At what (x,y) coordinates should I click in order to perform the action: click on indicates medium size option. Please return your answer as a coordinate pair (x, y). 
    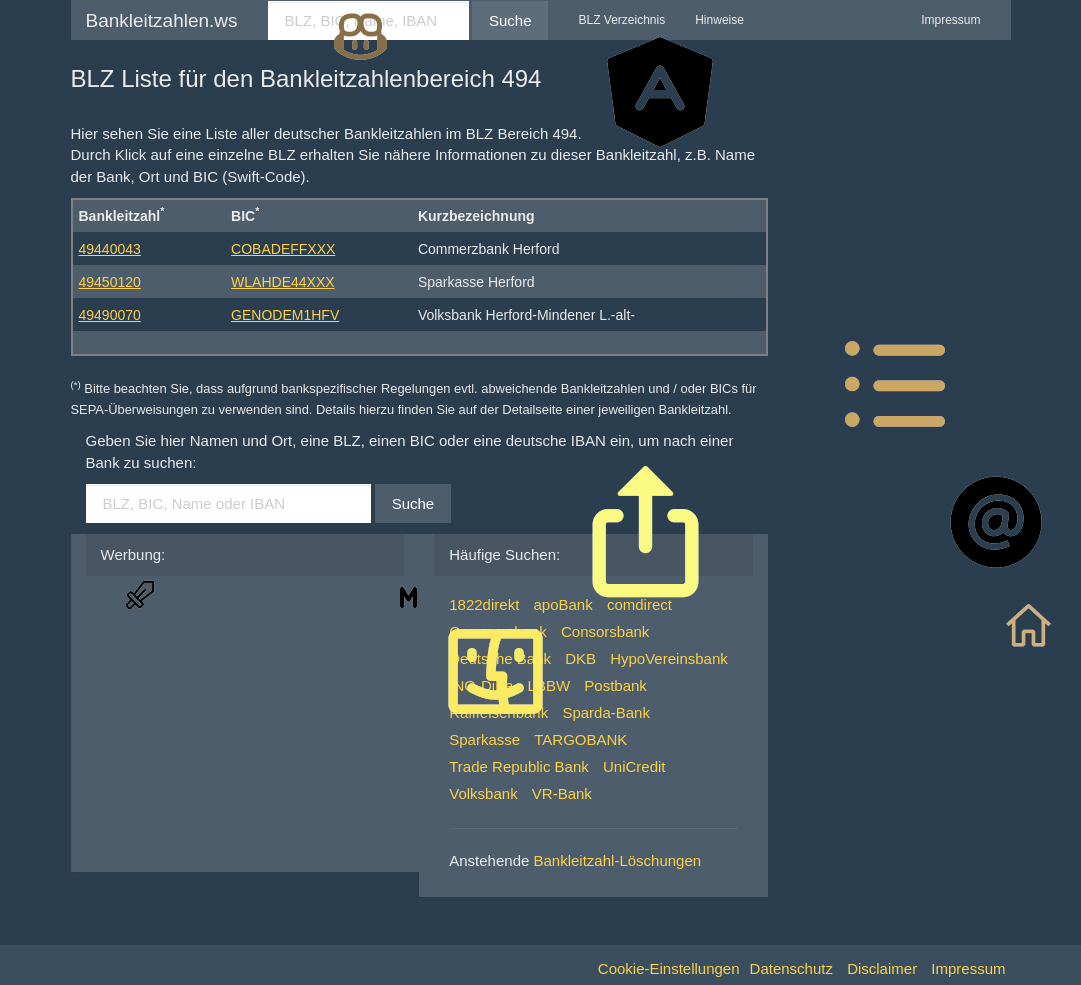
    Looking at the image, I should click on (408, 597).